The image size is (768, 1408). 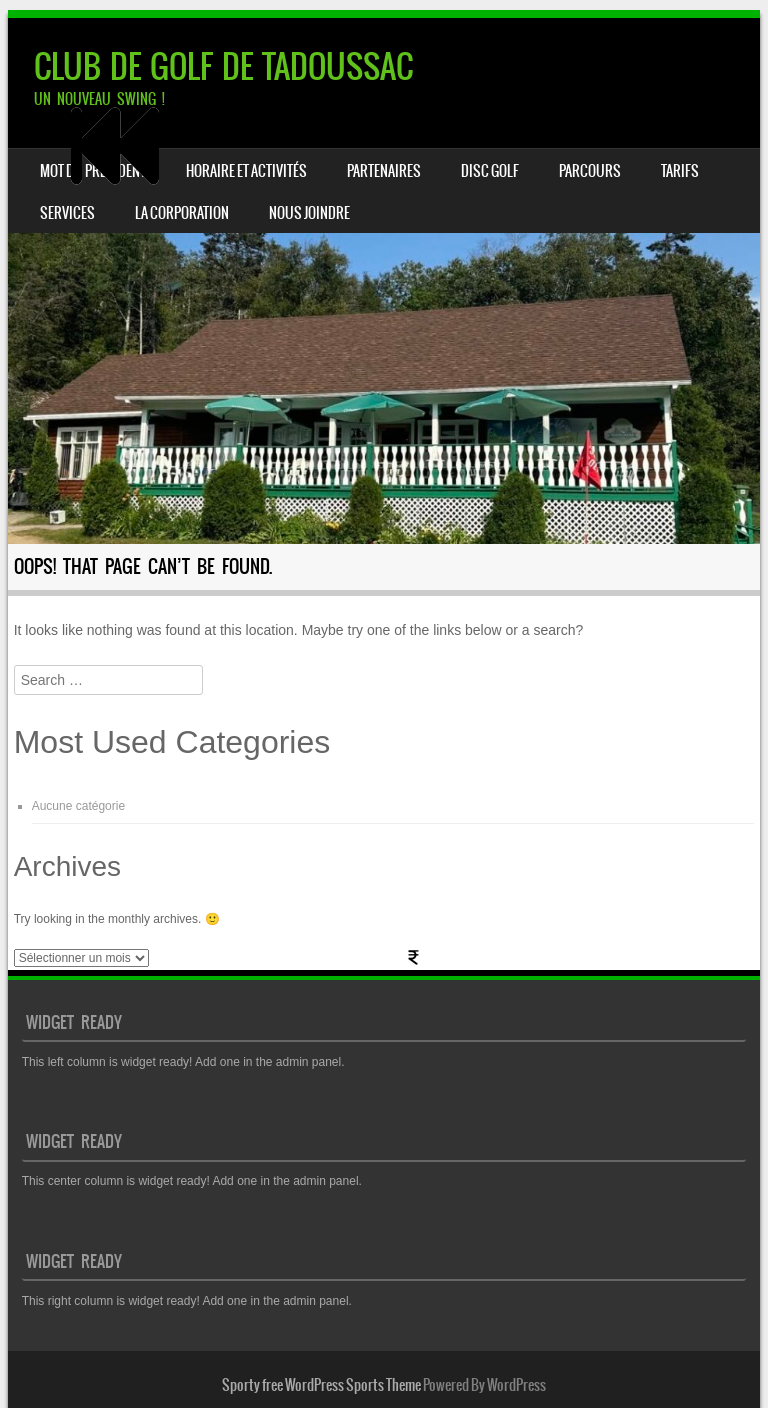 What do you see at coordinates (413, 957) in the screenshot?
I see `view price in indian rupees` at bounding box center [413, 957].